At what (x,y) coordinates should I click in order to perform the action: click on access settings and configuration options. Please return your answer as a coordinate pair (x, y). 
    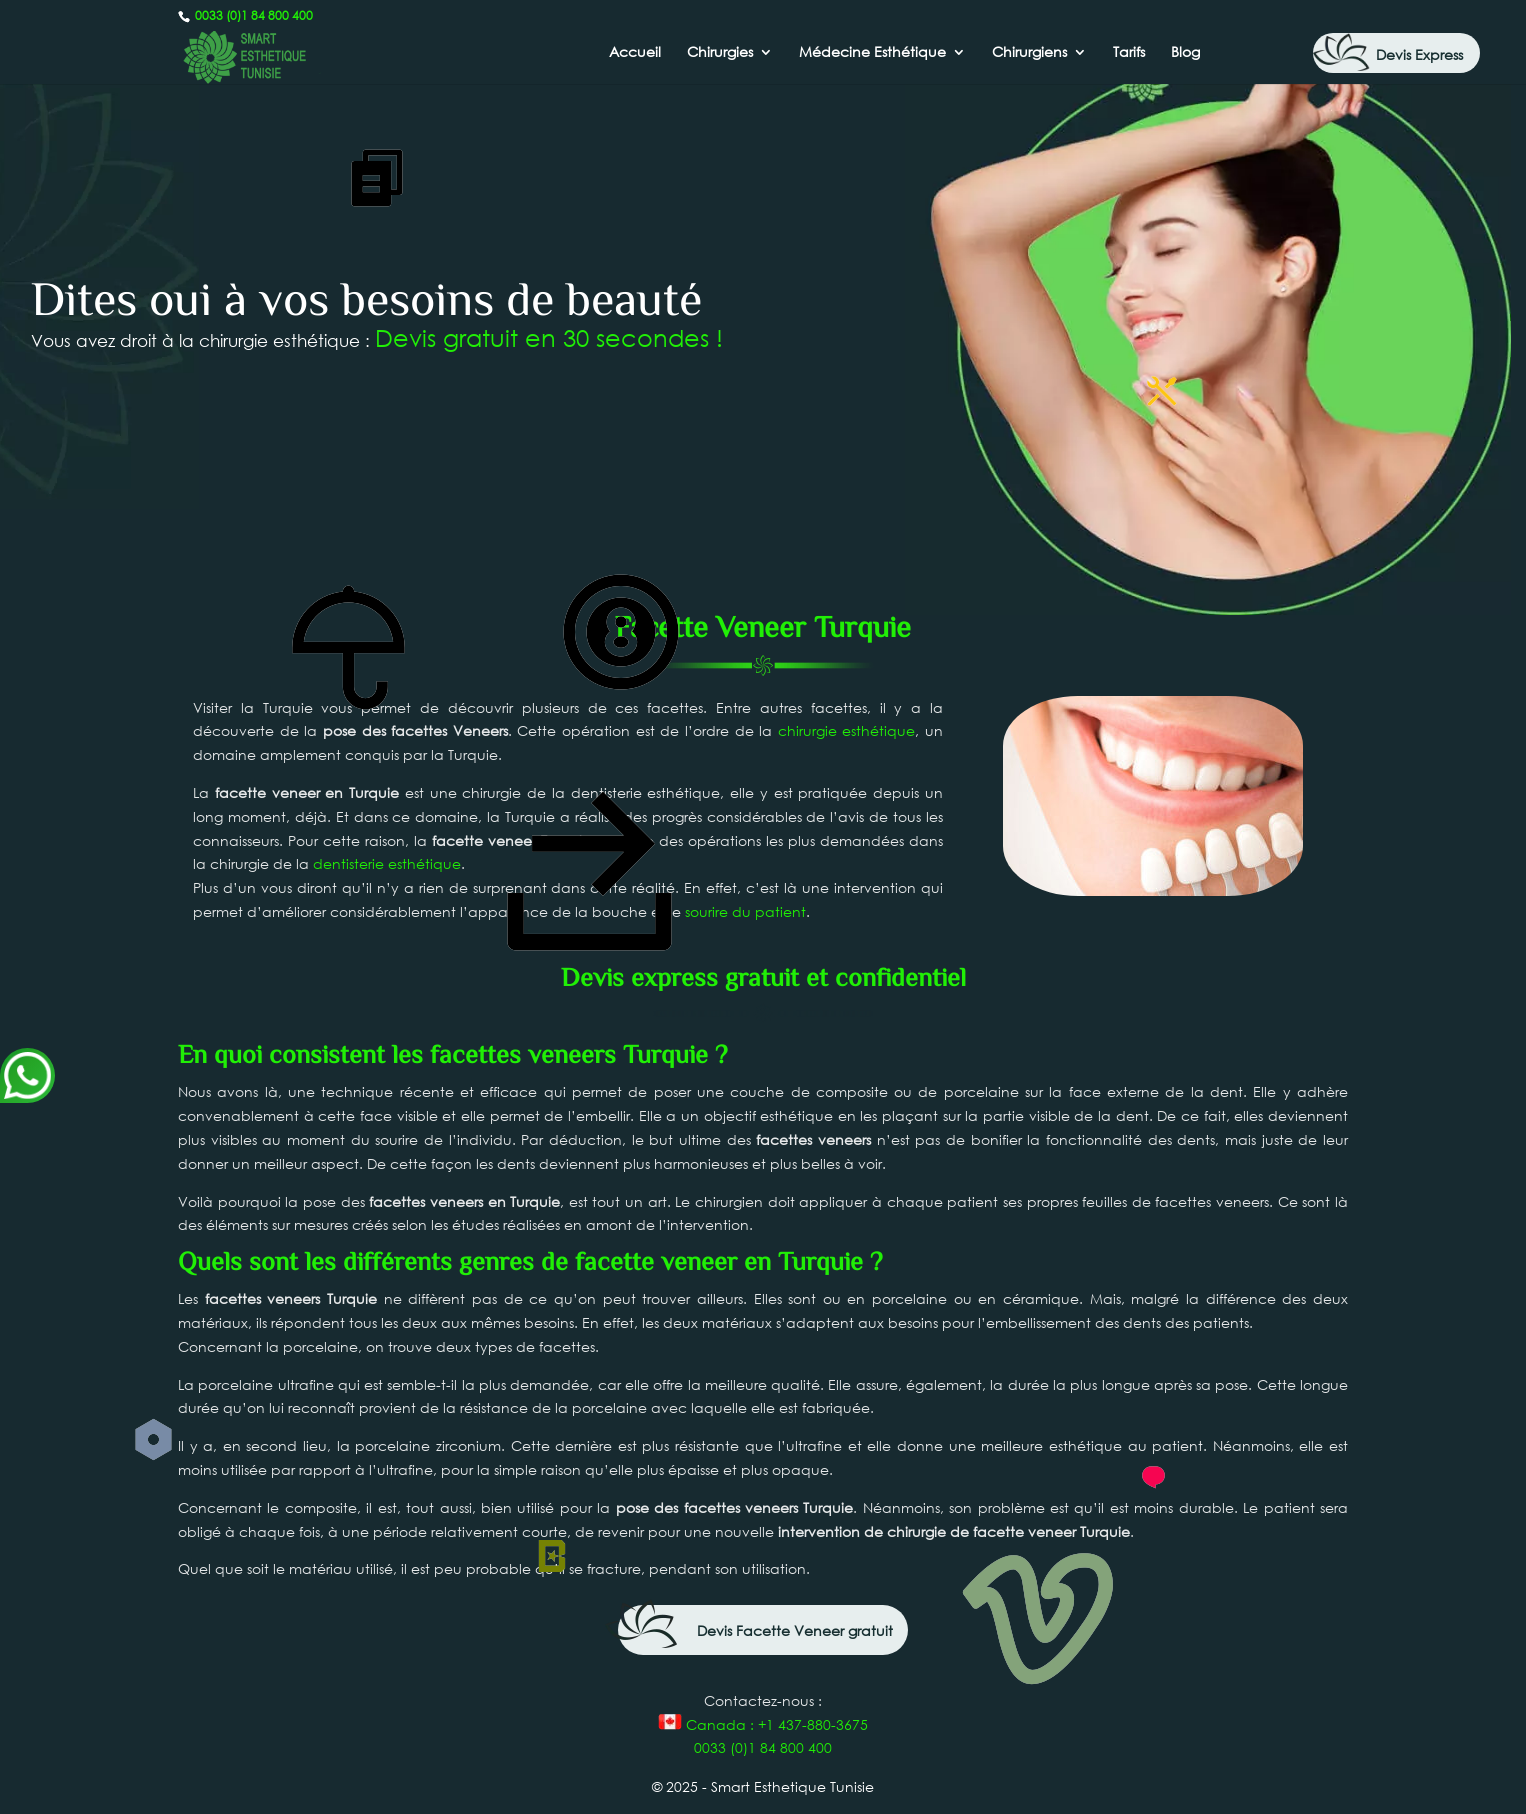
    Looking at the image, I should click on (1162, 391).